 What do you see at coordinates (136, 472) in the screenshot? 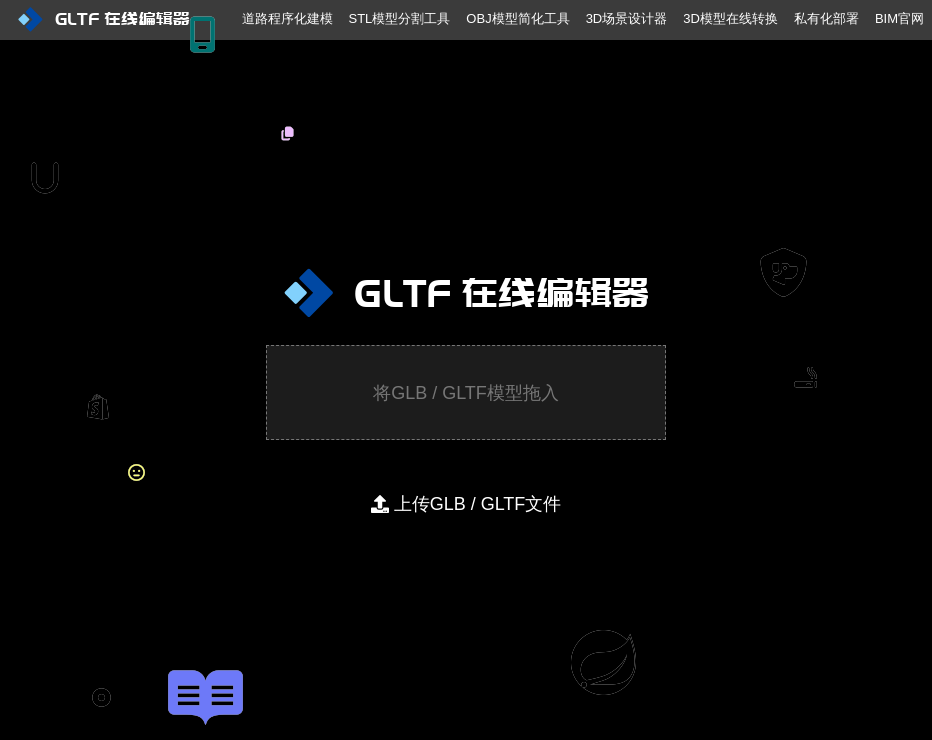
I see `rate experience as neutral or average` at bounding box center [136, 472].